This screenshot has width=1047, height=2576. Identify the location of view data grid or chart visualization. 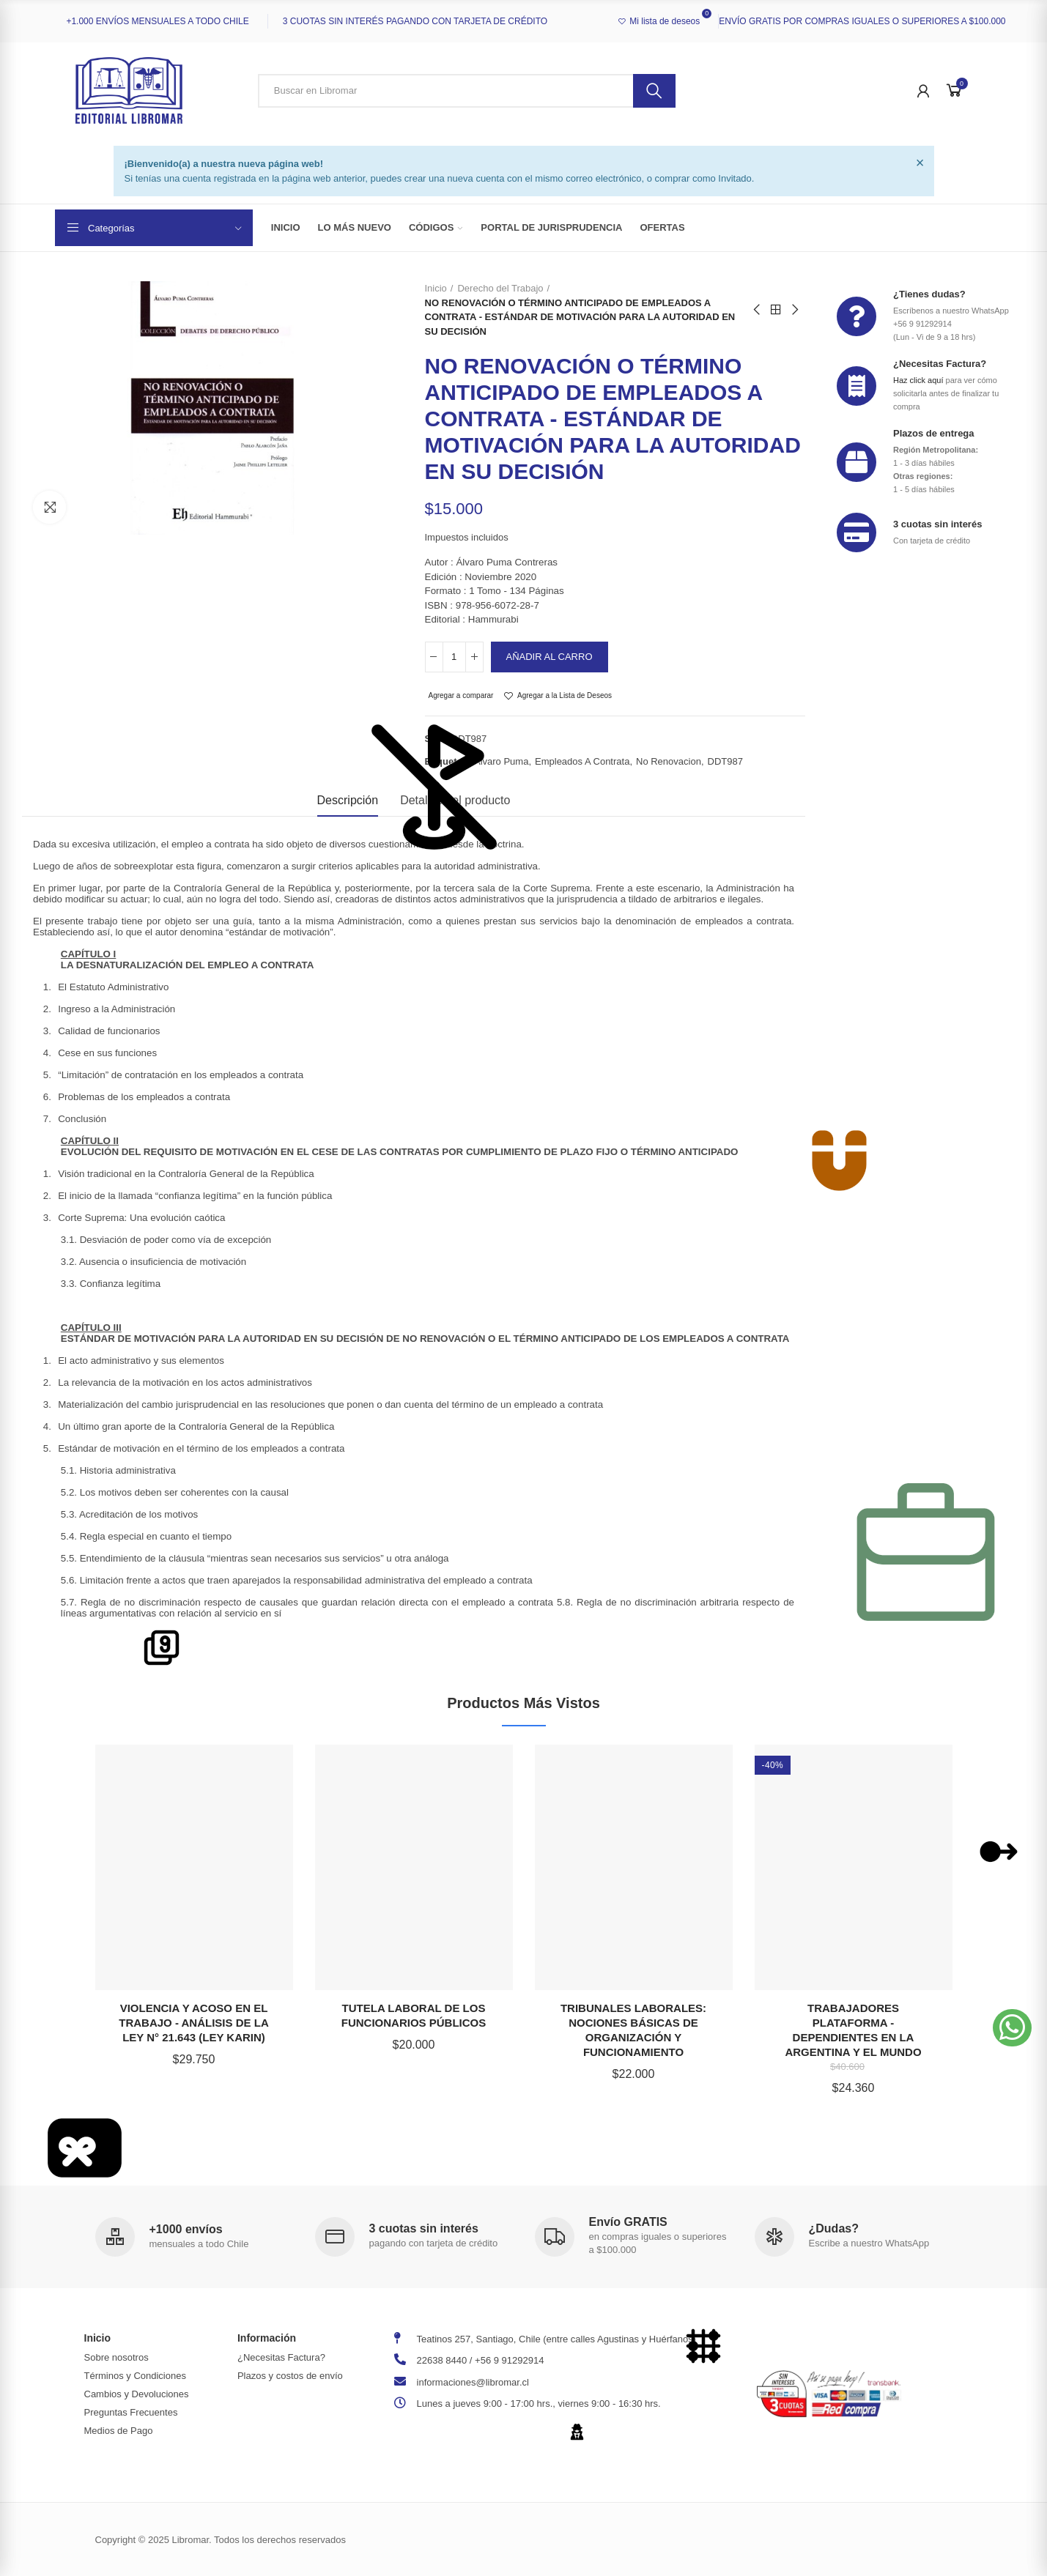
(703, 2346).